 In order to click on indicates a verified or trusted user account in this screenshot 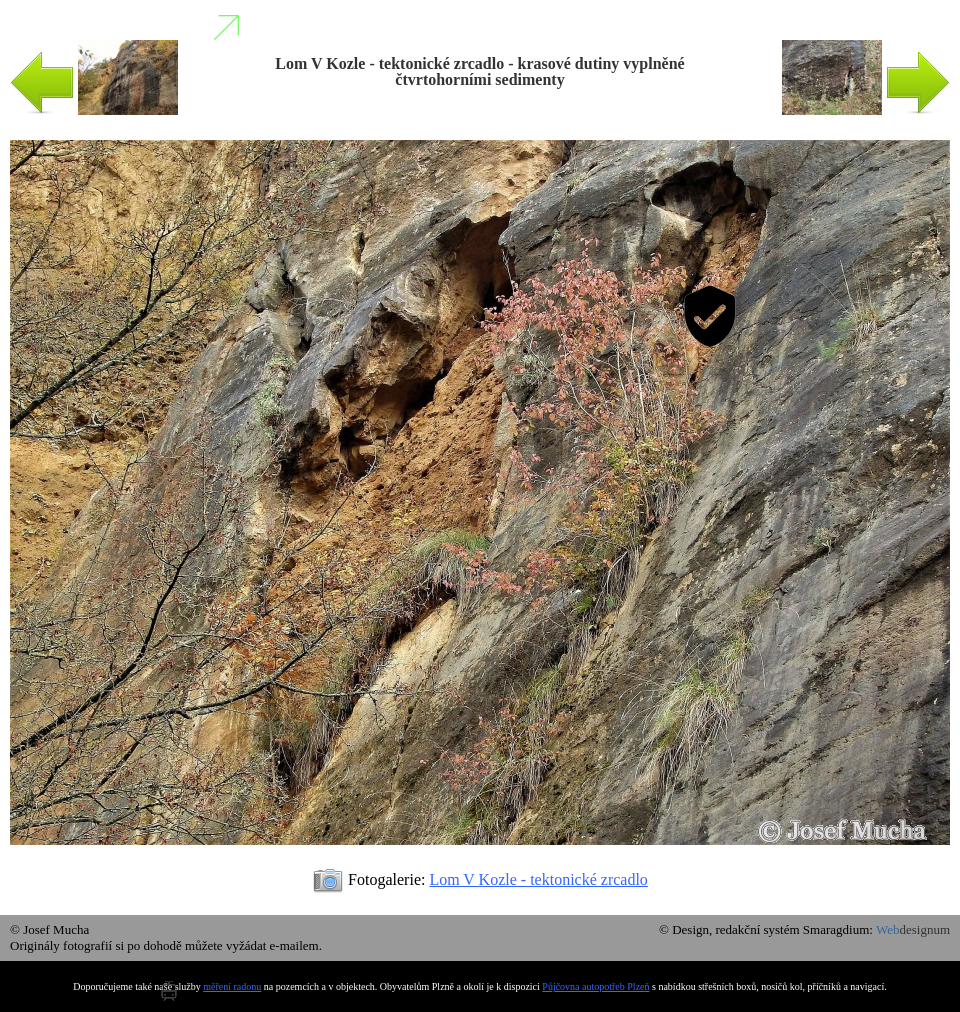, I will do `click(710, 316)`.